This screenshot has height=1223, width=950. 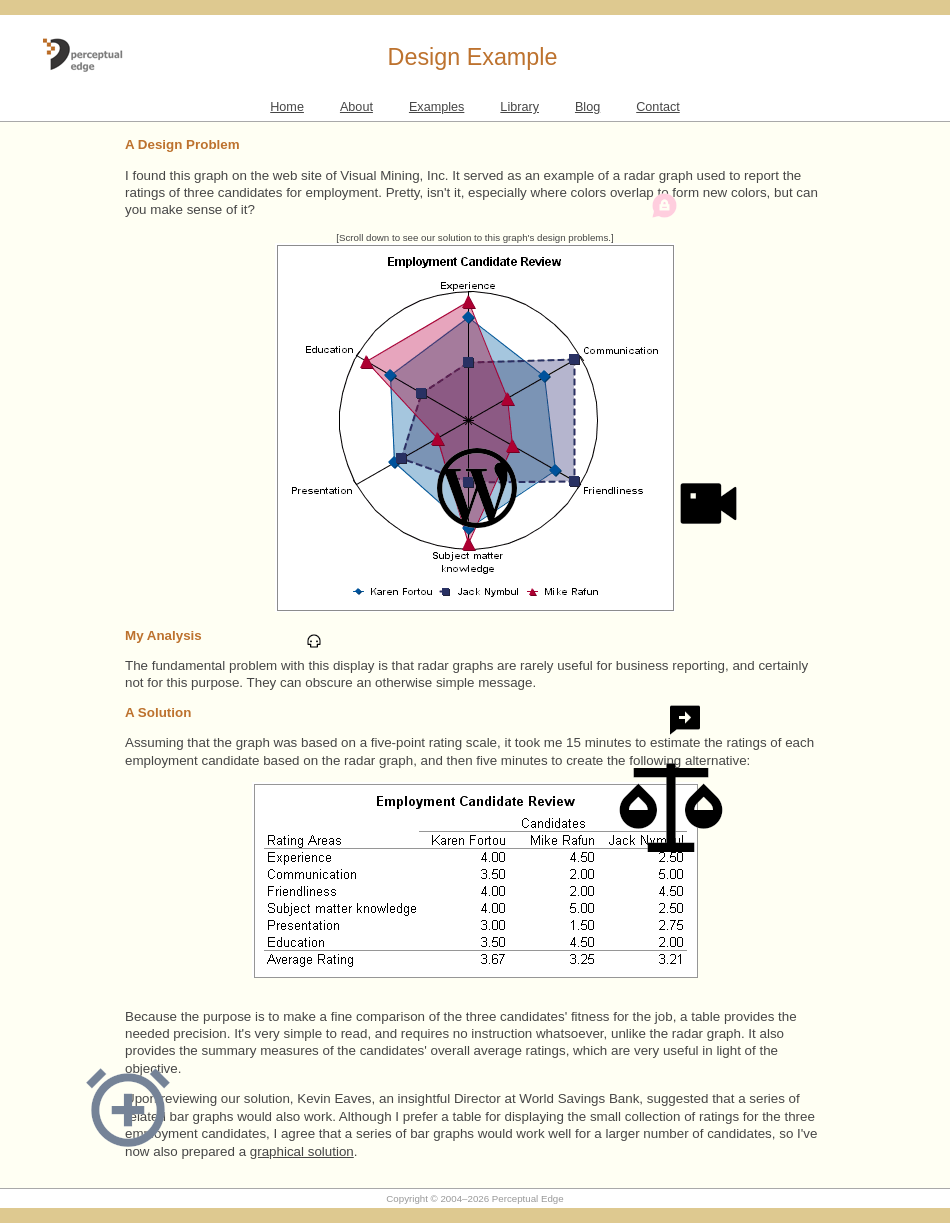 I want to click on start a private or encrypted conversation, so click(x=664, y=205).